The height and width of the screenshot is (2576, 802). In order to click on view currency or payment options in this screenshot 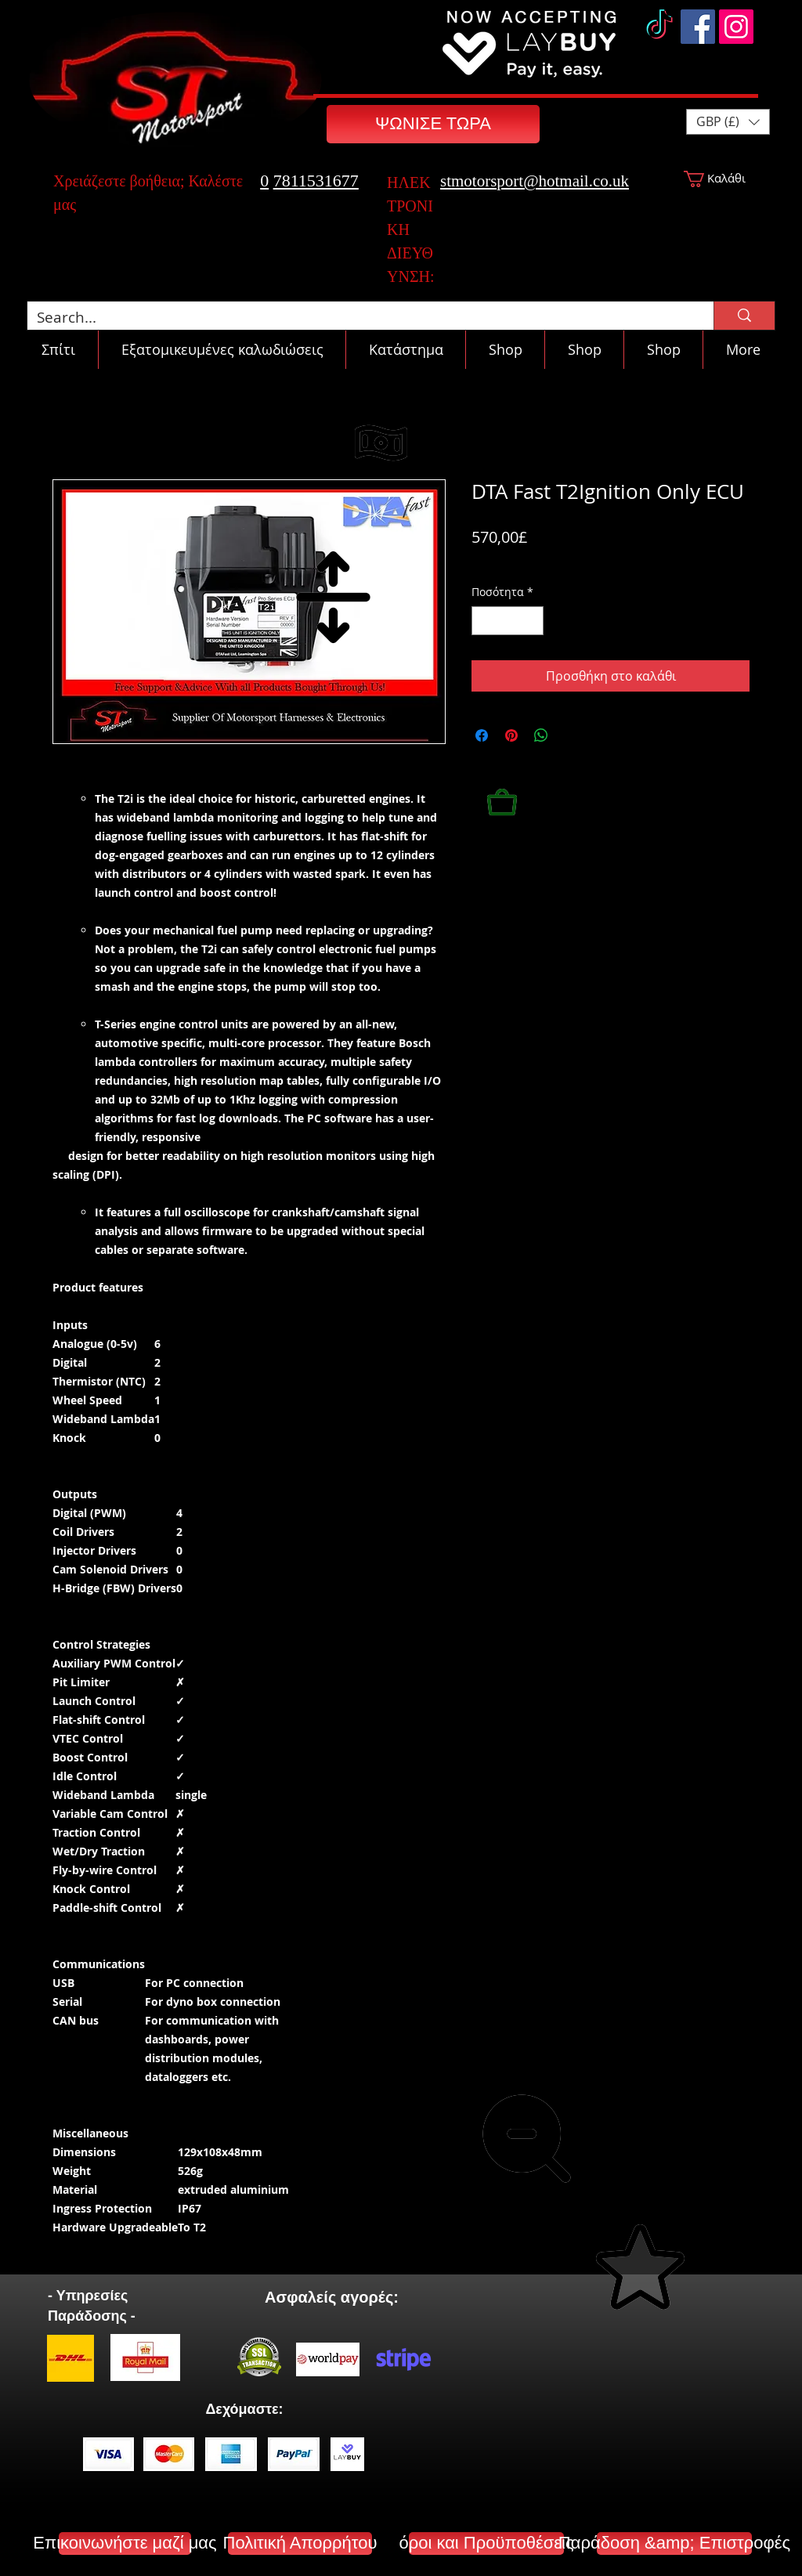, I will do `click(381, 443)`.